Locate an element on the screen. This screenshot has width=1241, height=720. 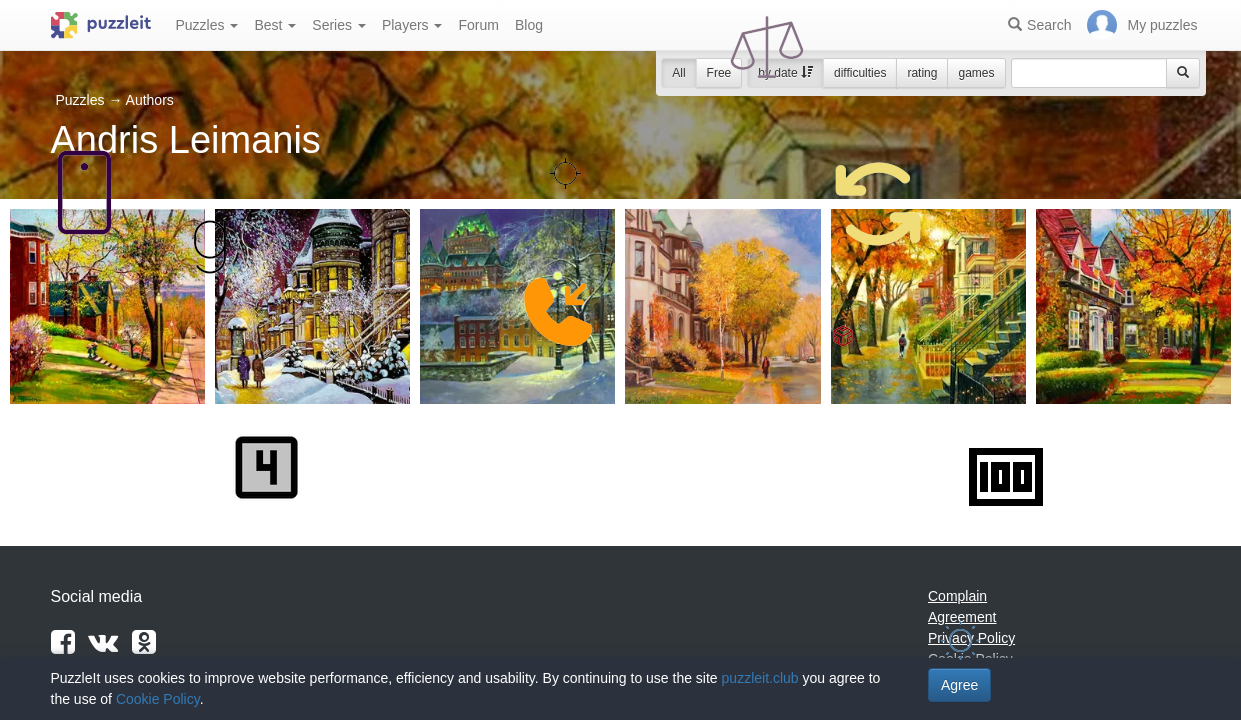
open Goodreads app is located at coordinates (210, 247).